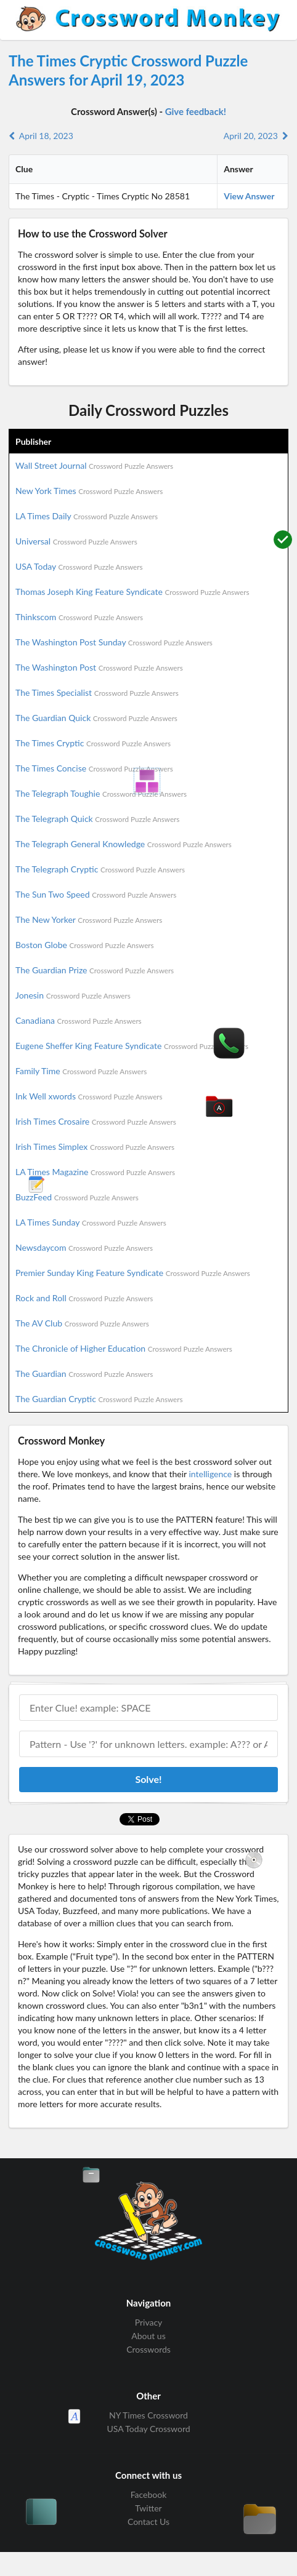  I want to click on a font file type indicator, so click(74, 2416).